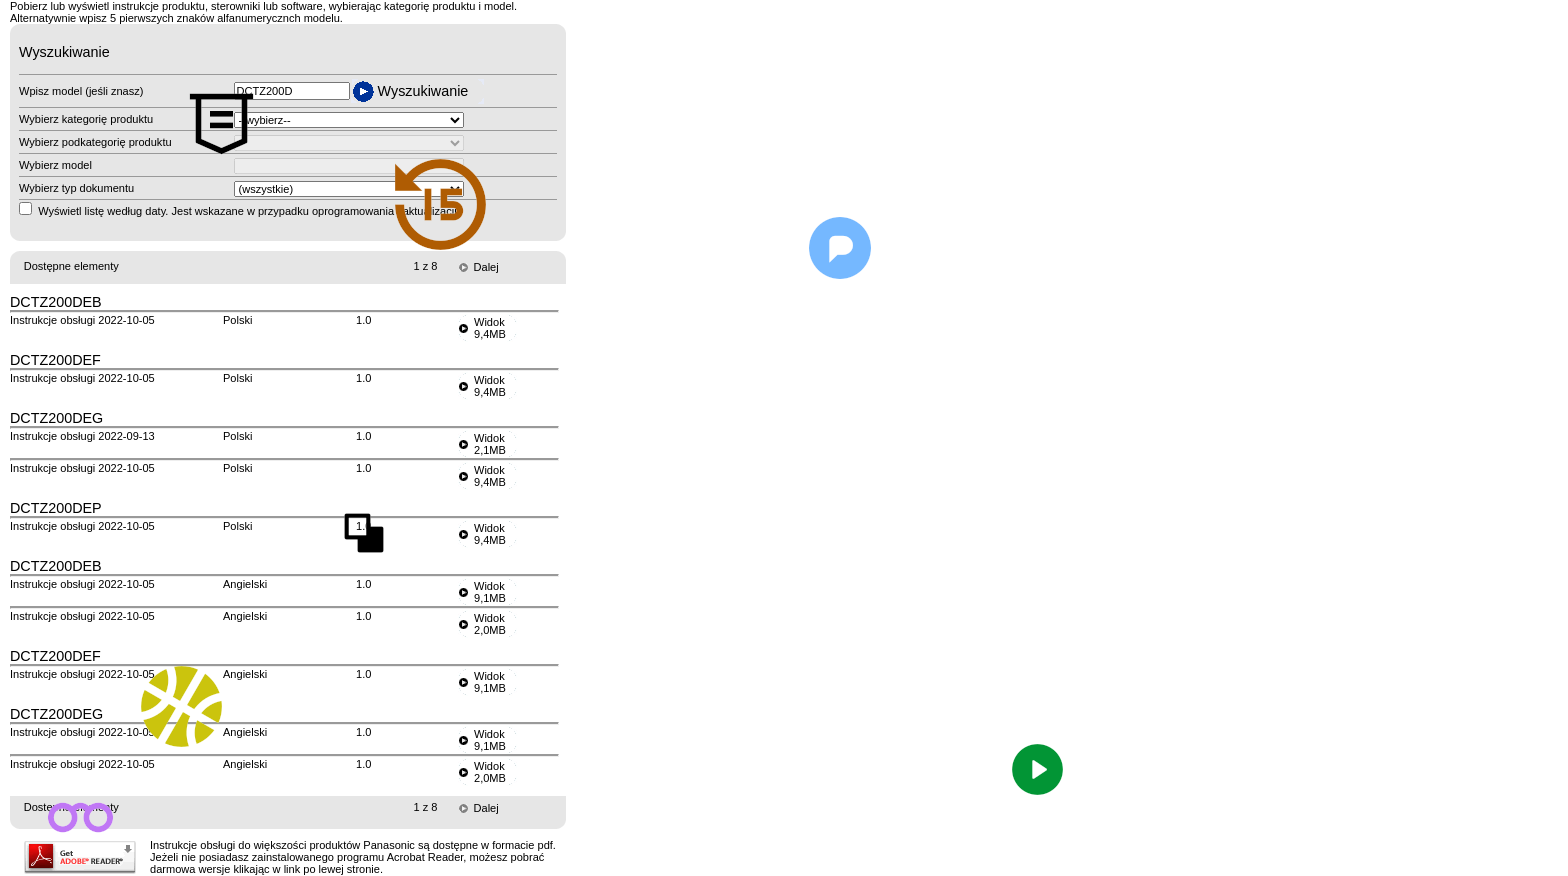  Describe the element at coordinates (1037, 769) in the screenshot. I see `play media or video content` at that location.